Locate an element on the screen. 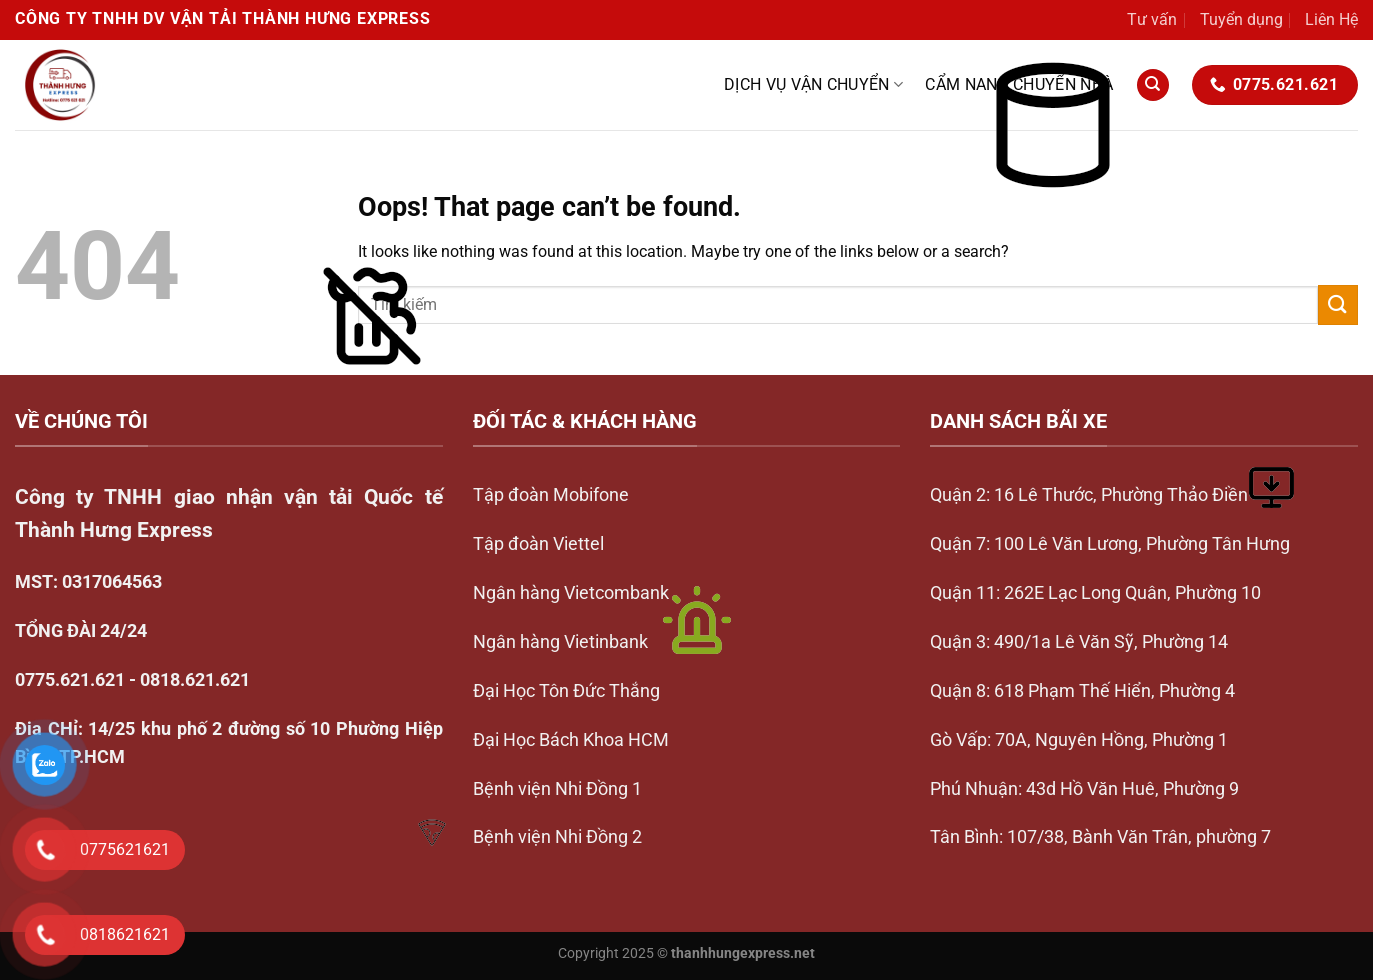  browse food delivery options is located at coordinates (432, 832).